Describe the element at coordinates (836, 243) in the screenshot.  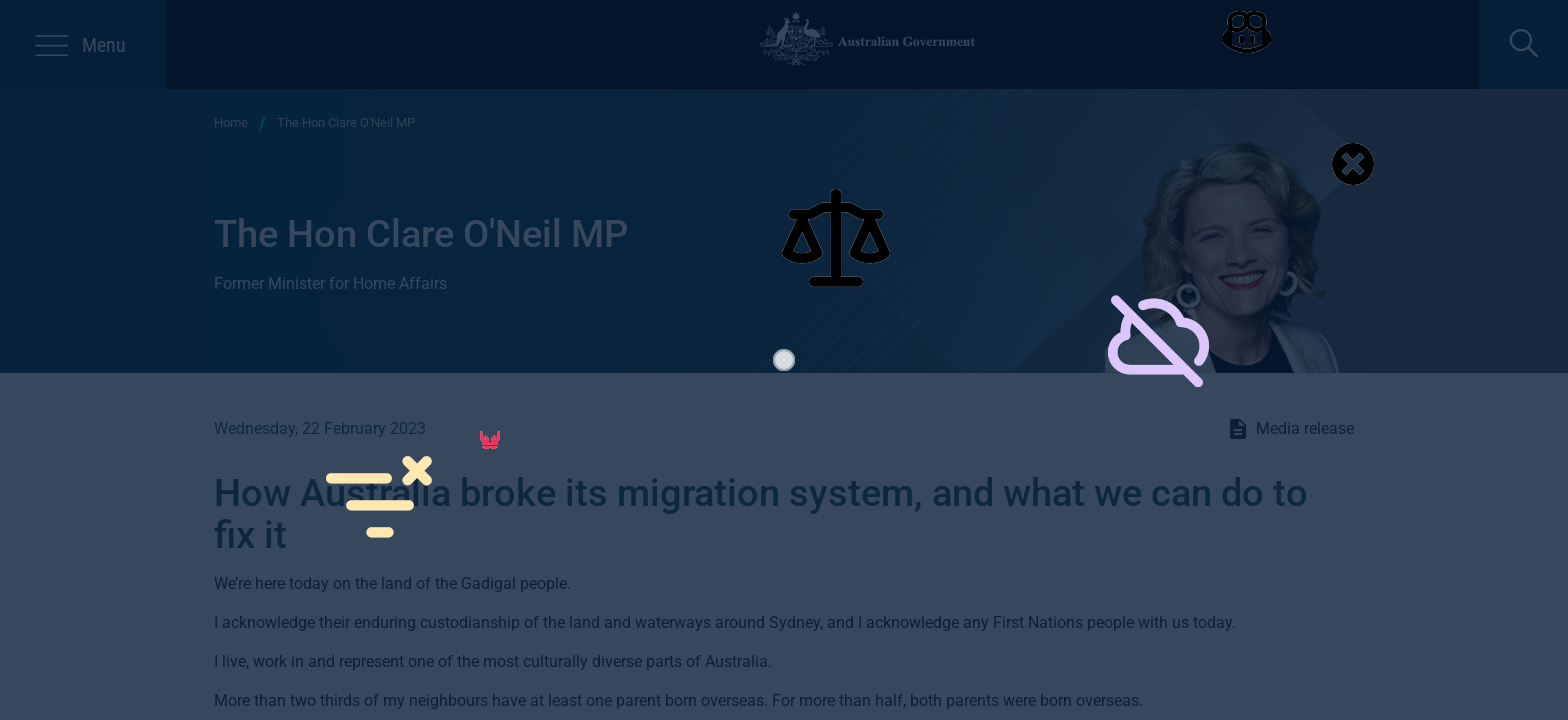
I see `view license or legal information` at that location.